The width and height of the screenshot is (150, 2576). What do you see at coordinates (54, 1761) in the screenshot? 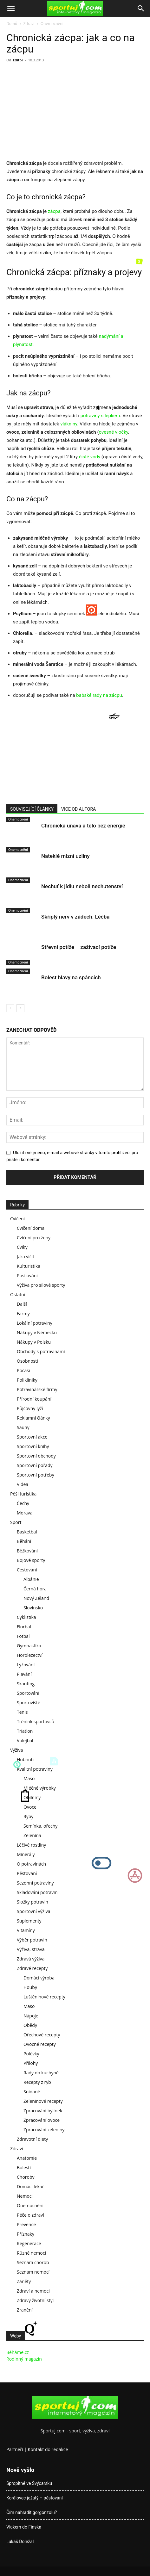
I see `view document with chart data` at bounding box center [54, 1761].